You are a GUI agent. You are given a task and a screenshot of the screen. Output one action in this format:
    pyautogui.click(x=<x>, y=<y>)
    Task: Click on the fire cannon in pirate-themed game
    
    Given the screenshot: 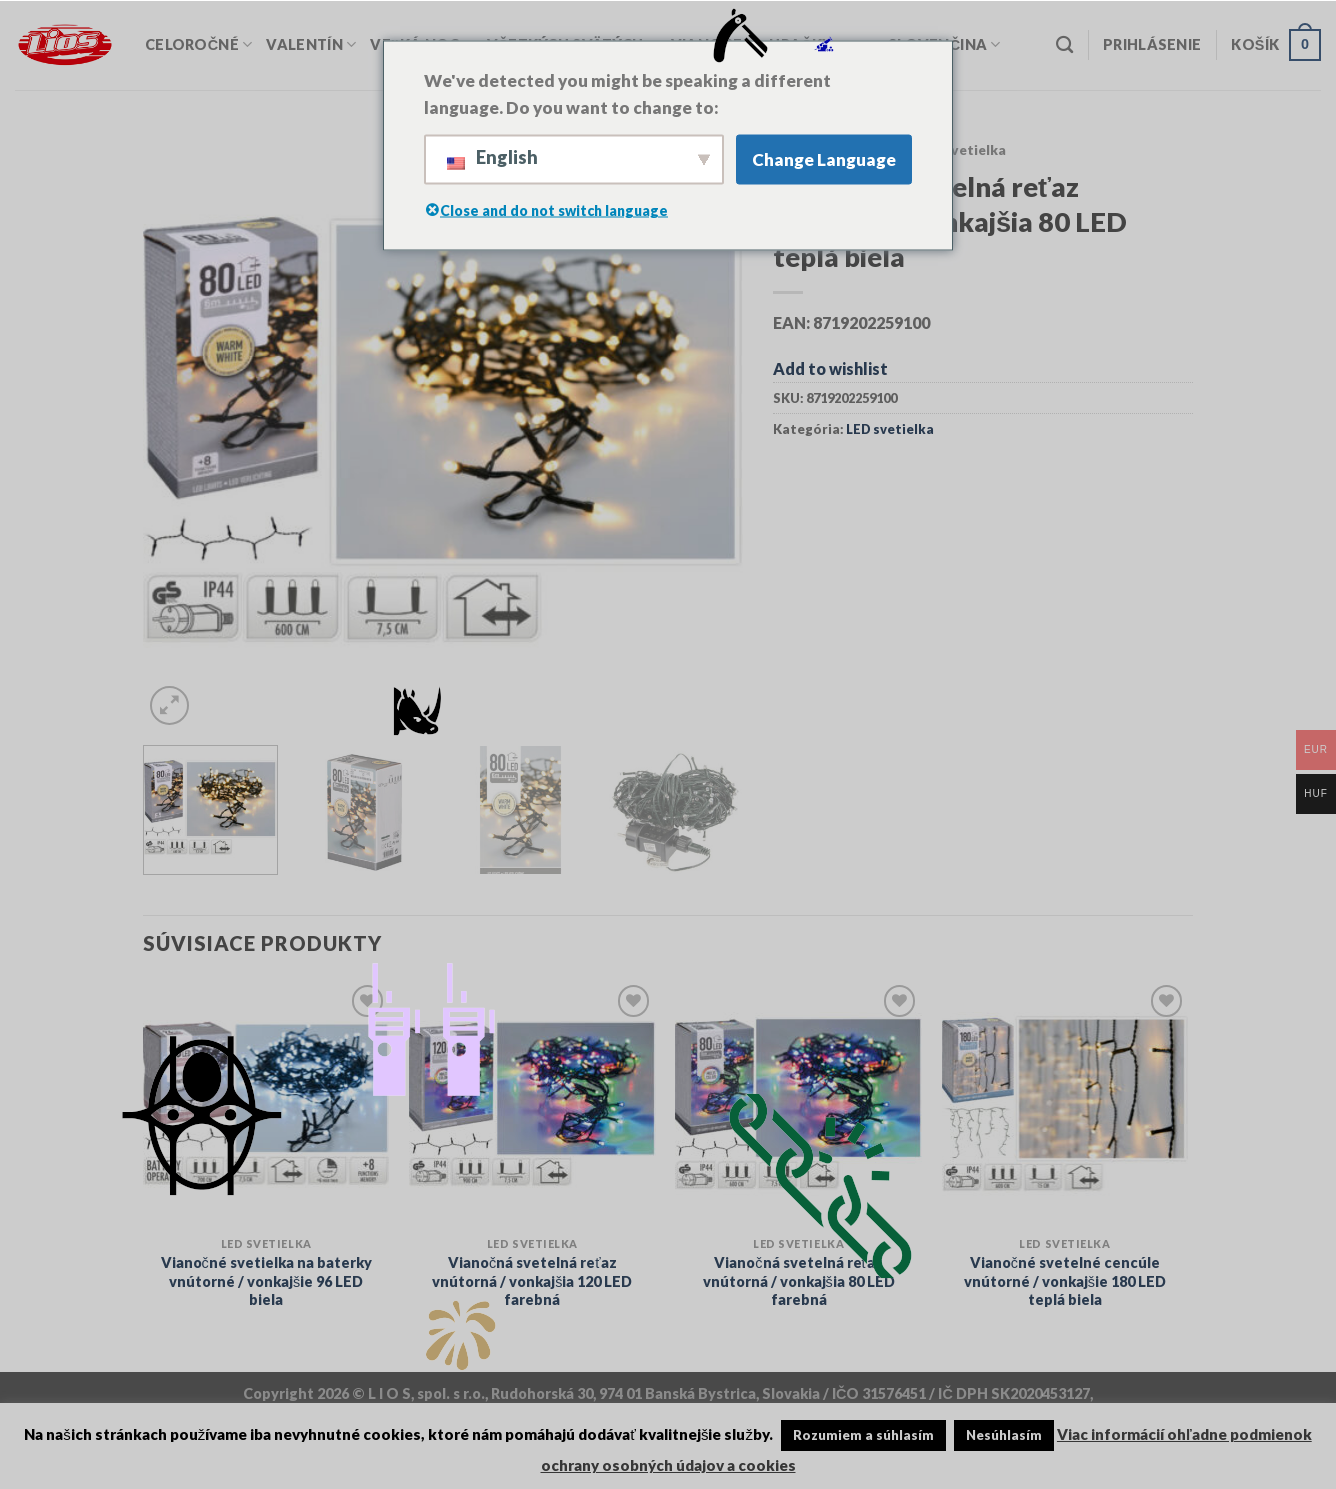 What is the action you would take?
    pyautogui.click(x=824, y=44)
    